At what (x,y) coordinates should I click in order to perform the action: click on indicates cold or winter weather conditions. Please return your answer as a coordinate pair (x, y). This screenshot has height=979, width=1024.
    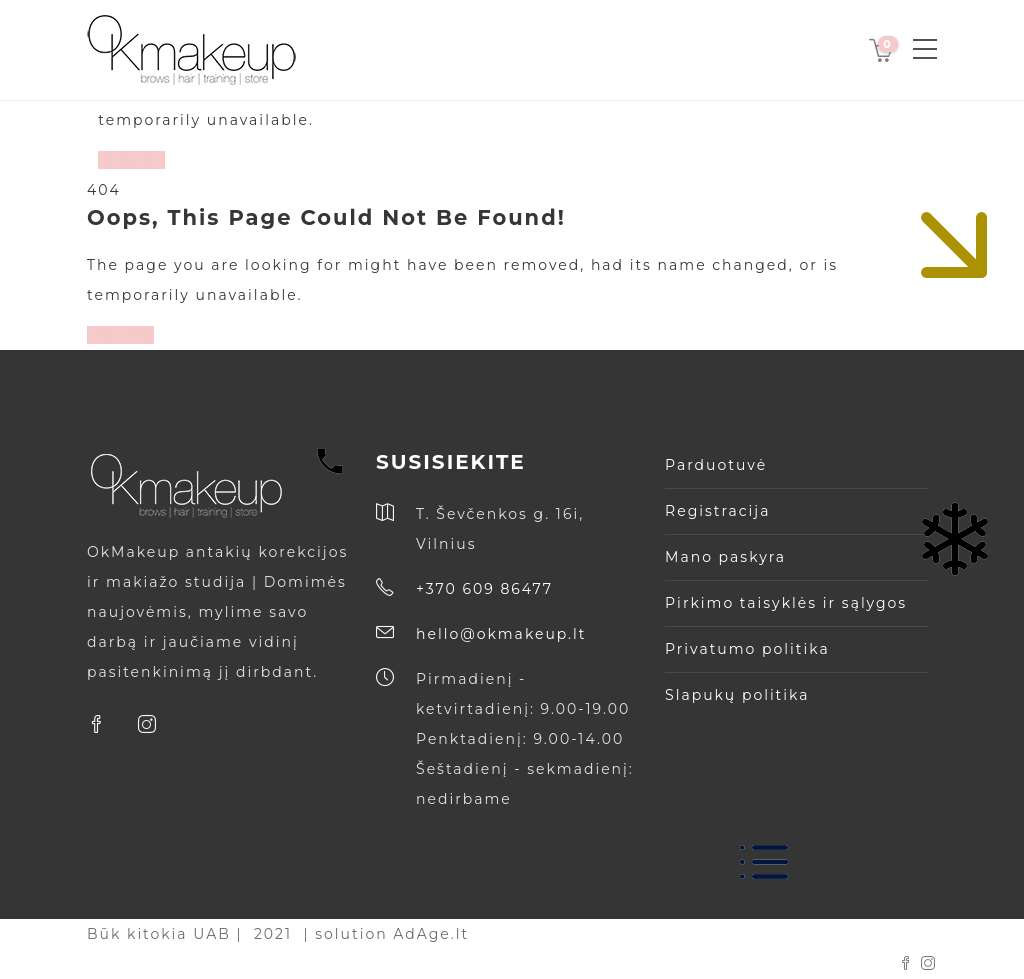
    Looking at the image, I should click on (955, 539).